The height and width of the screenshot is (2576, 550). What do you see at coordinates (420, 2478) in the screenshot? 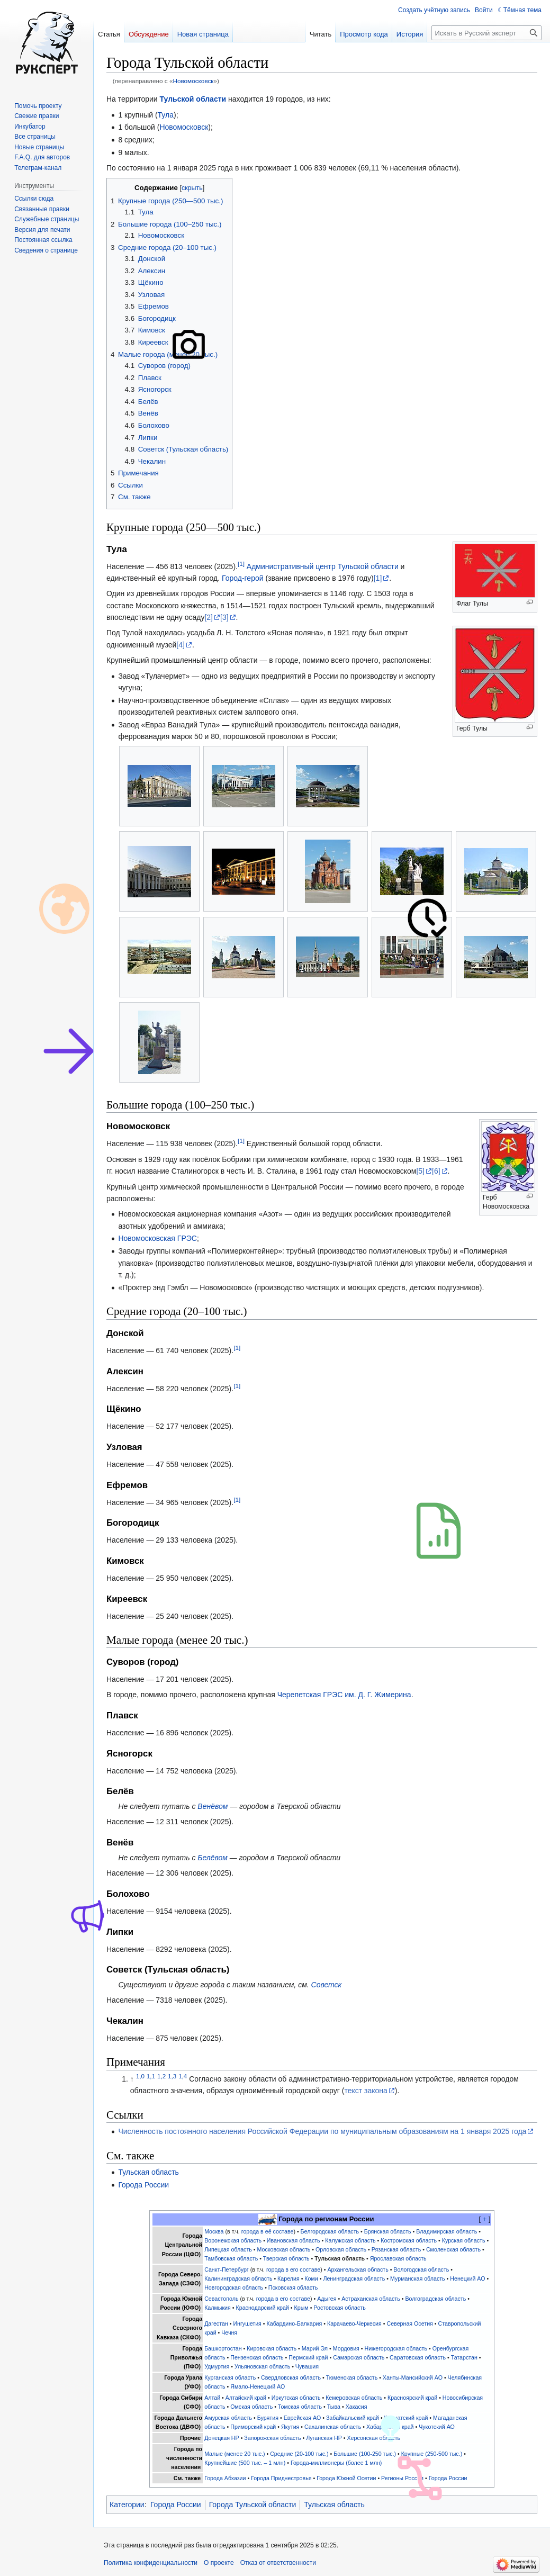
I see `edit bezier curve handles` at bounding box center [420, 2478].